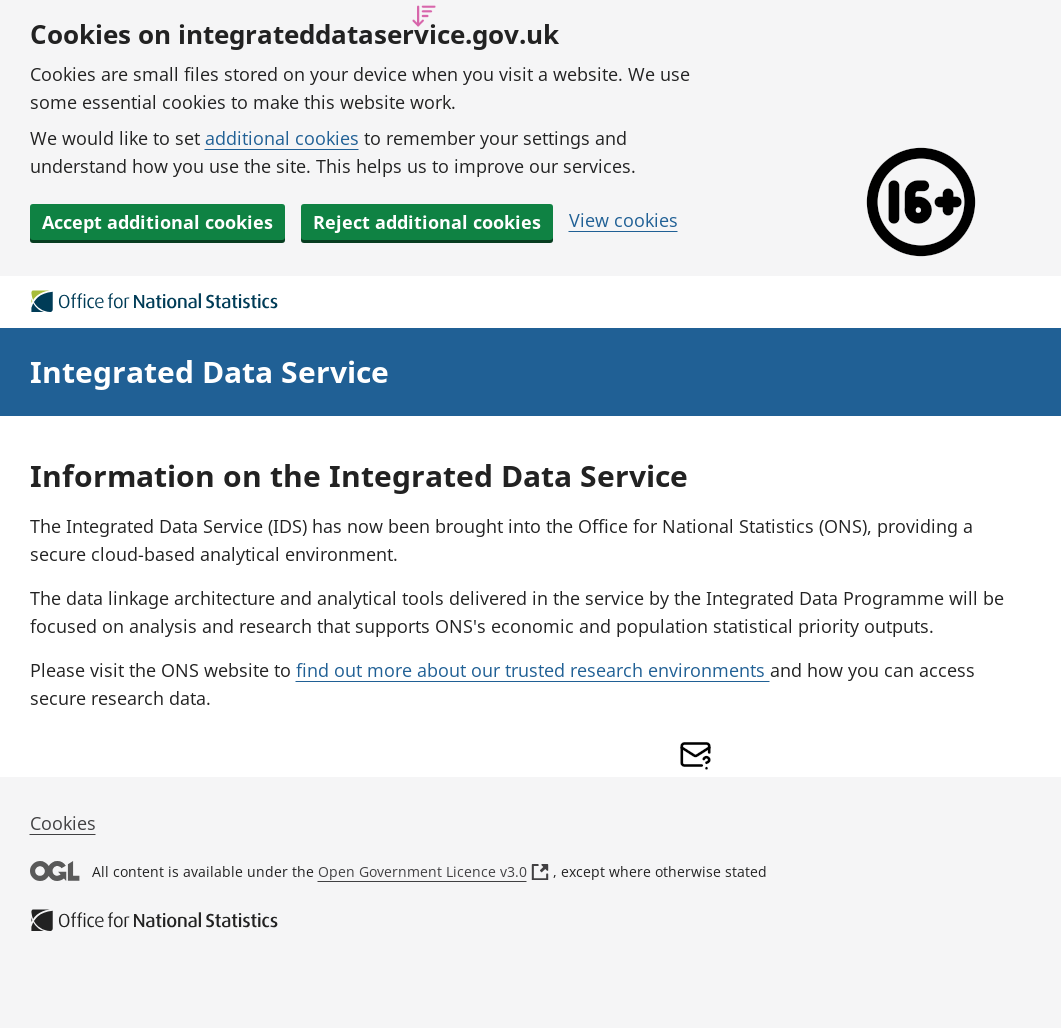 The width and height of the screenshot is (1061, 1028). What do you see at coordinates (424, 16) in the screenshot?
I see `sort list from largest to smallest` at bounding box center [424, 16].